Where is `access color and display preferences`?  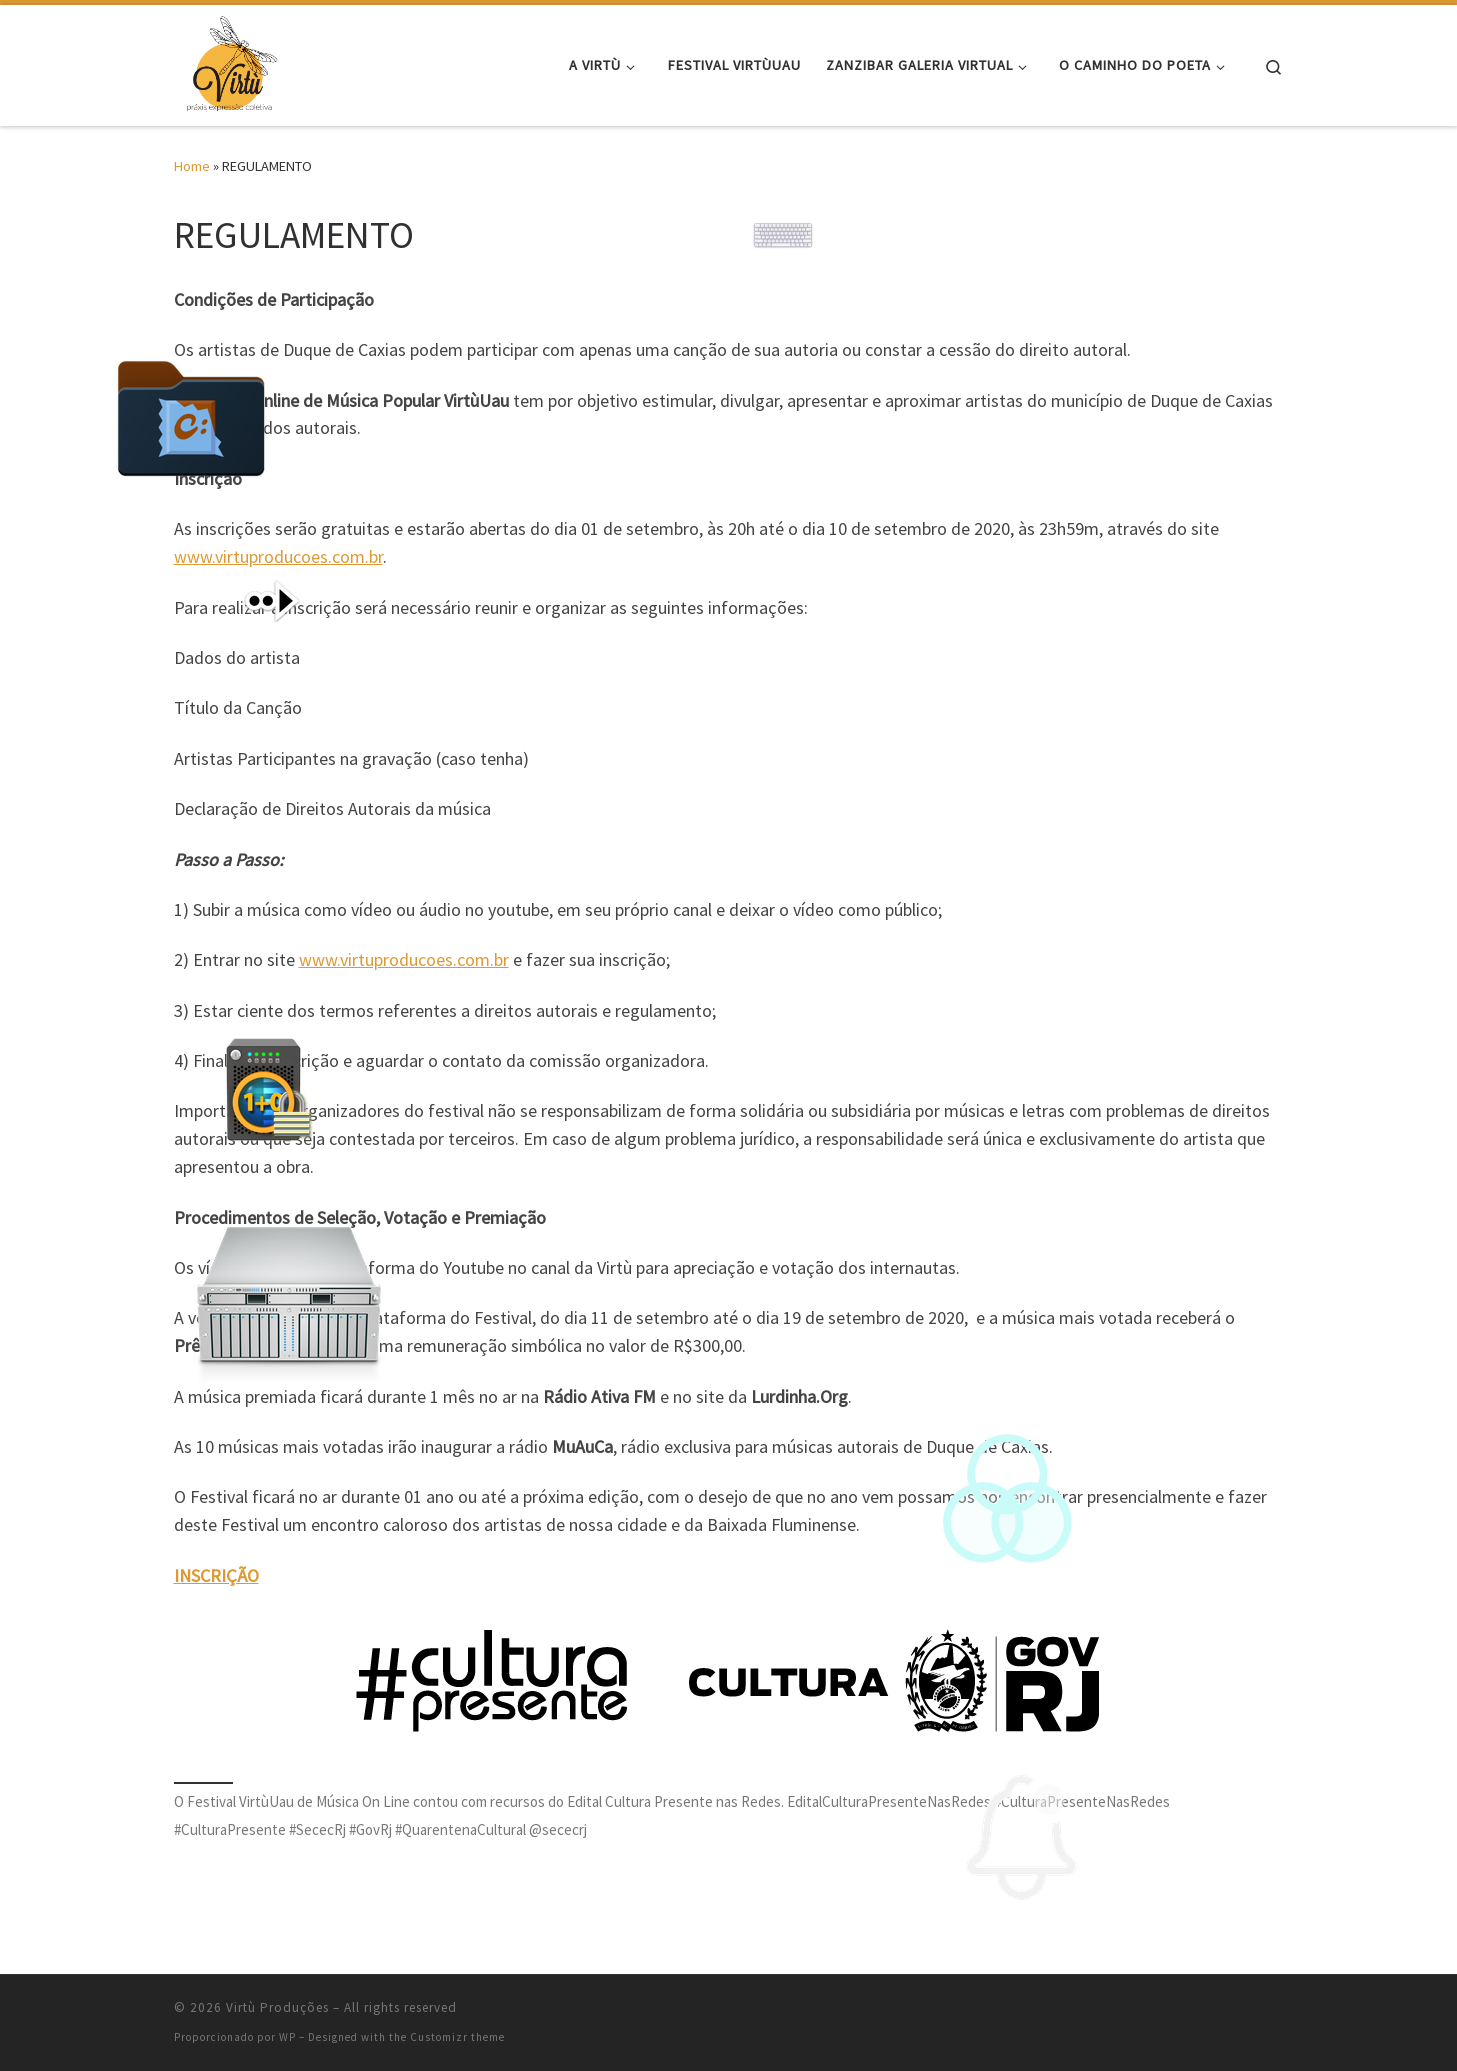
access color and display preferences is located at coordinates (1007, 1498).